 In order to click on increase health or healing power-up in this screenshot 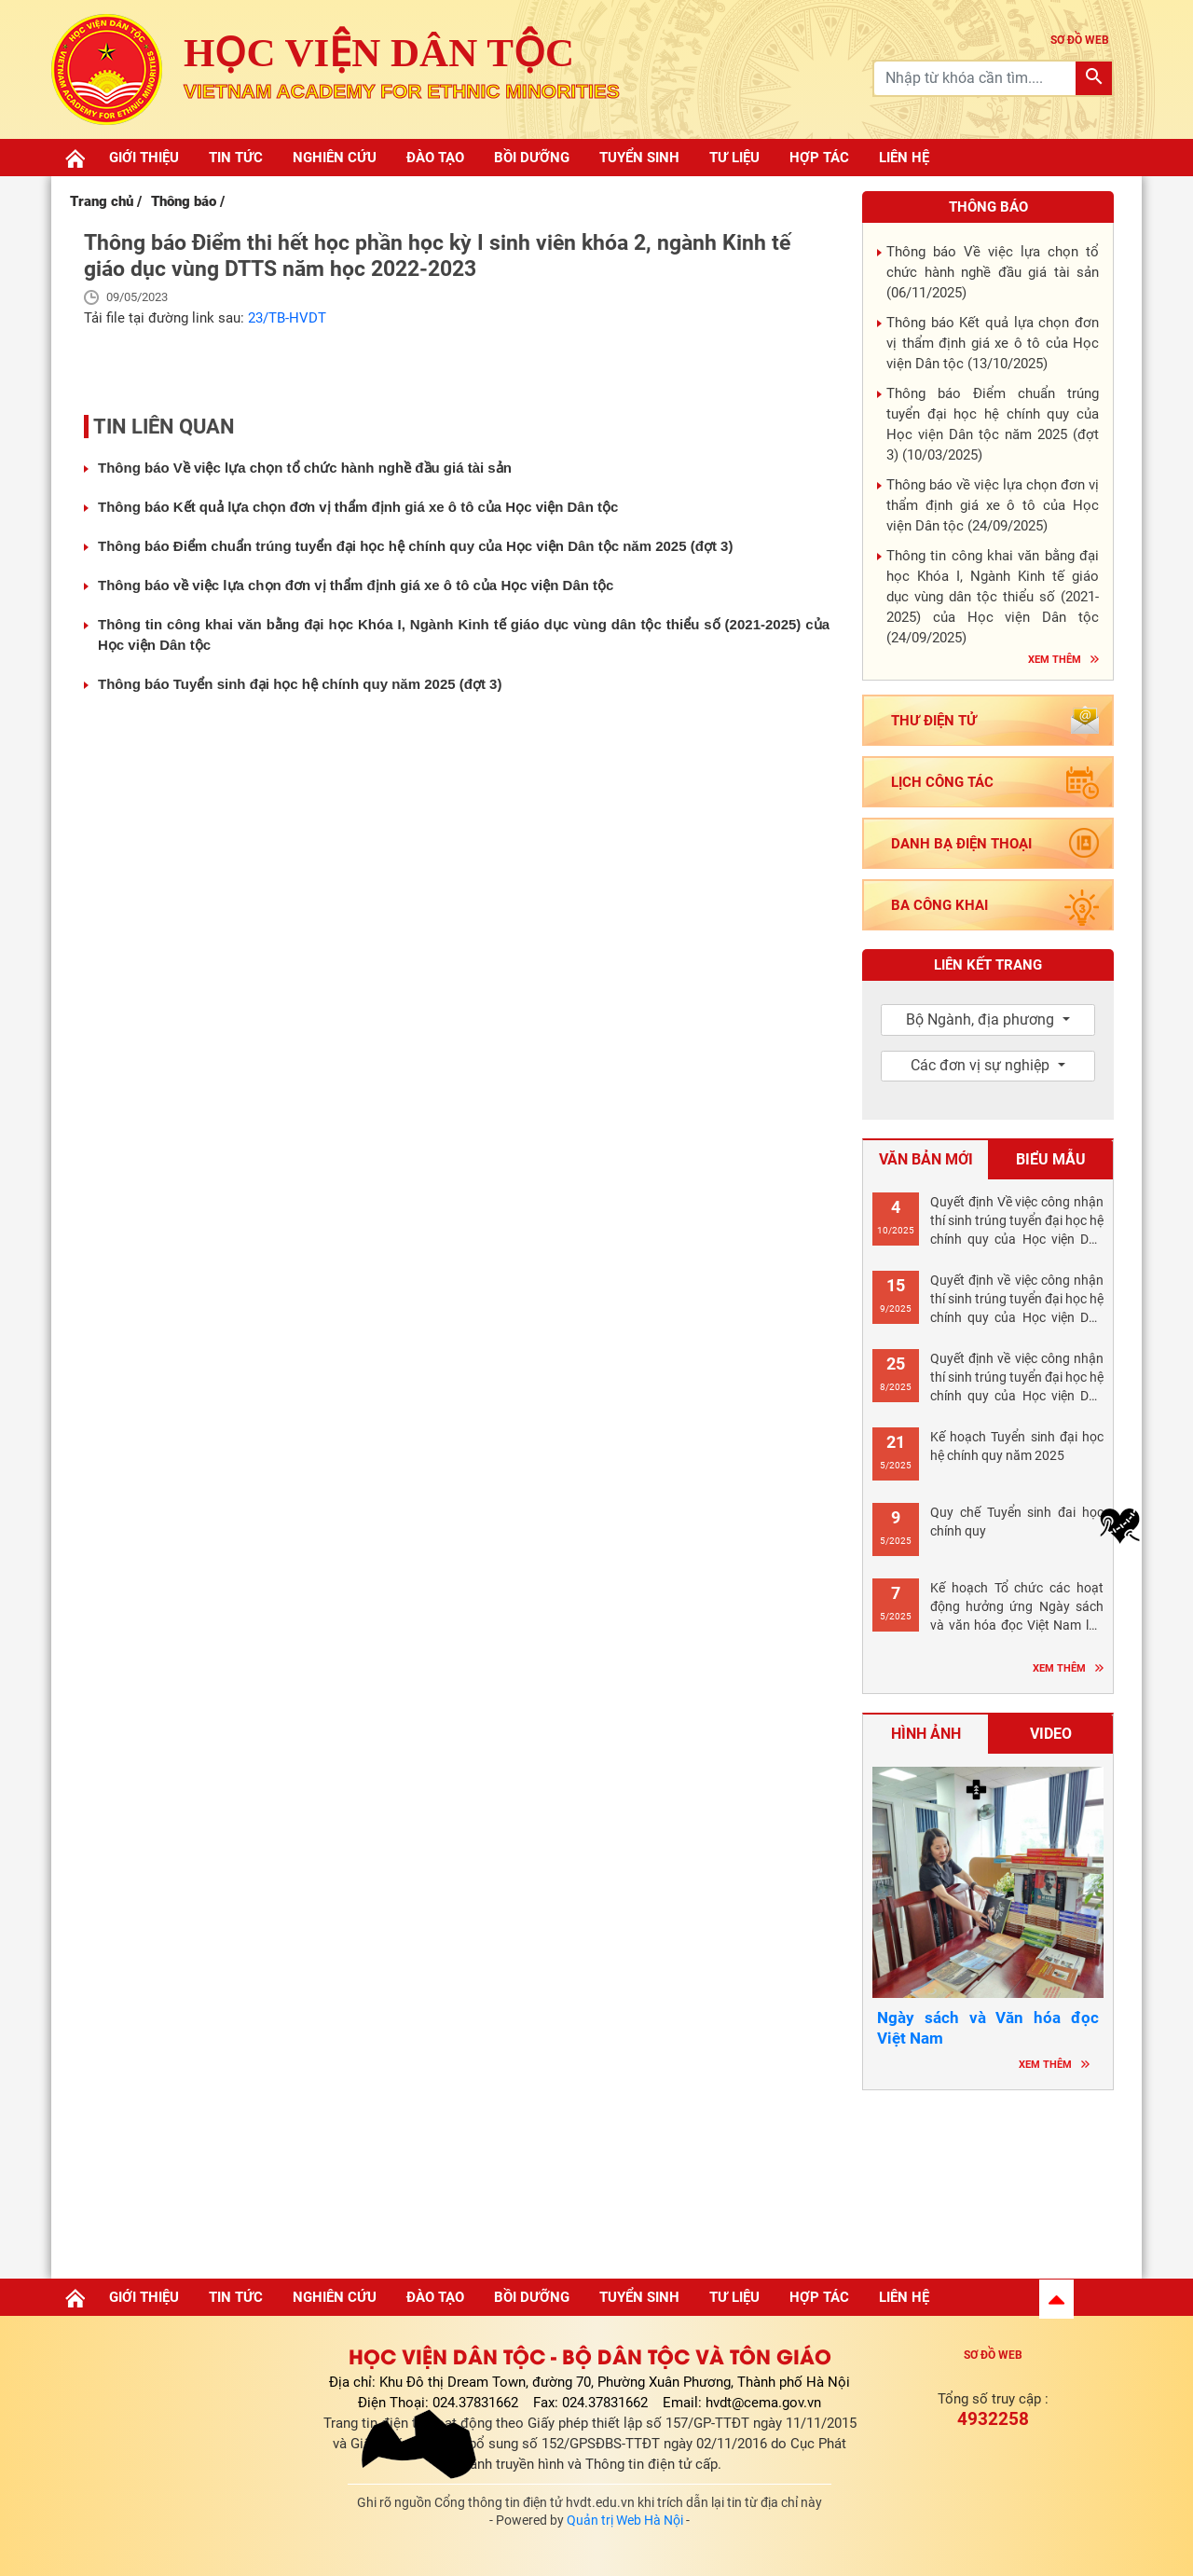, I will do `click(976, 1789)`.